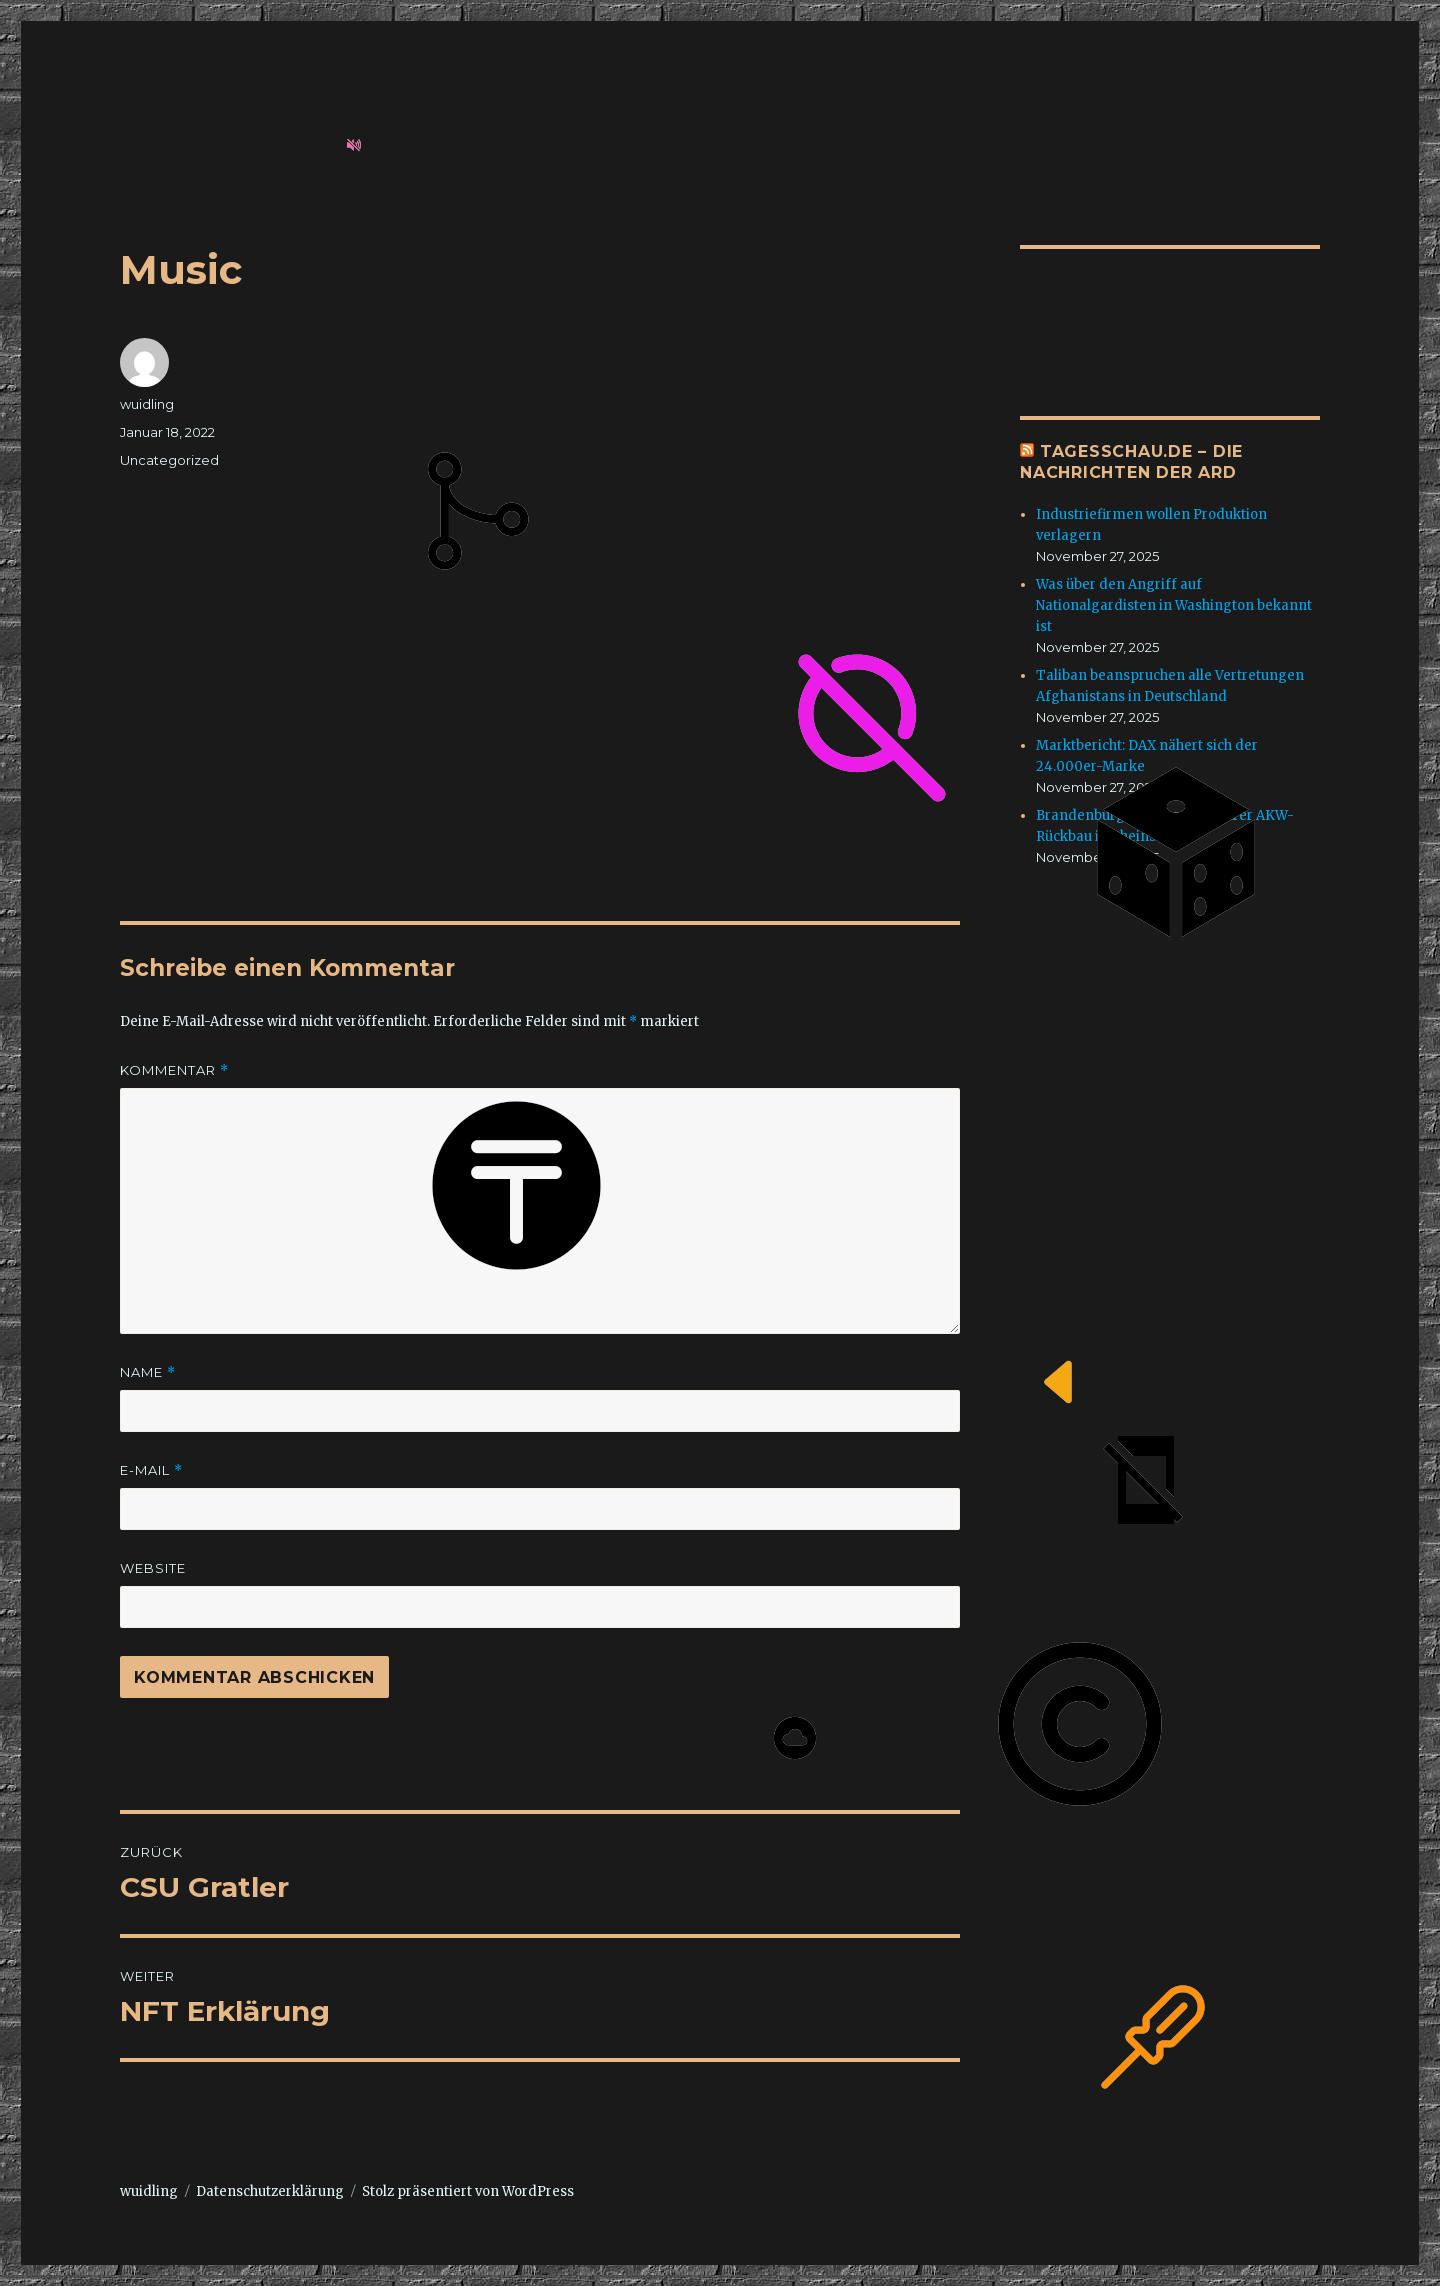 The width and height of the screenshot is (1440, 2286). Describe the element at coordinates (1058, 1382) in the screenshot. I see `go back to the previous screen` at that location.